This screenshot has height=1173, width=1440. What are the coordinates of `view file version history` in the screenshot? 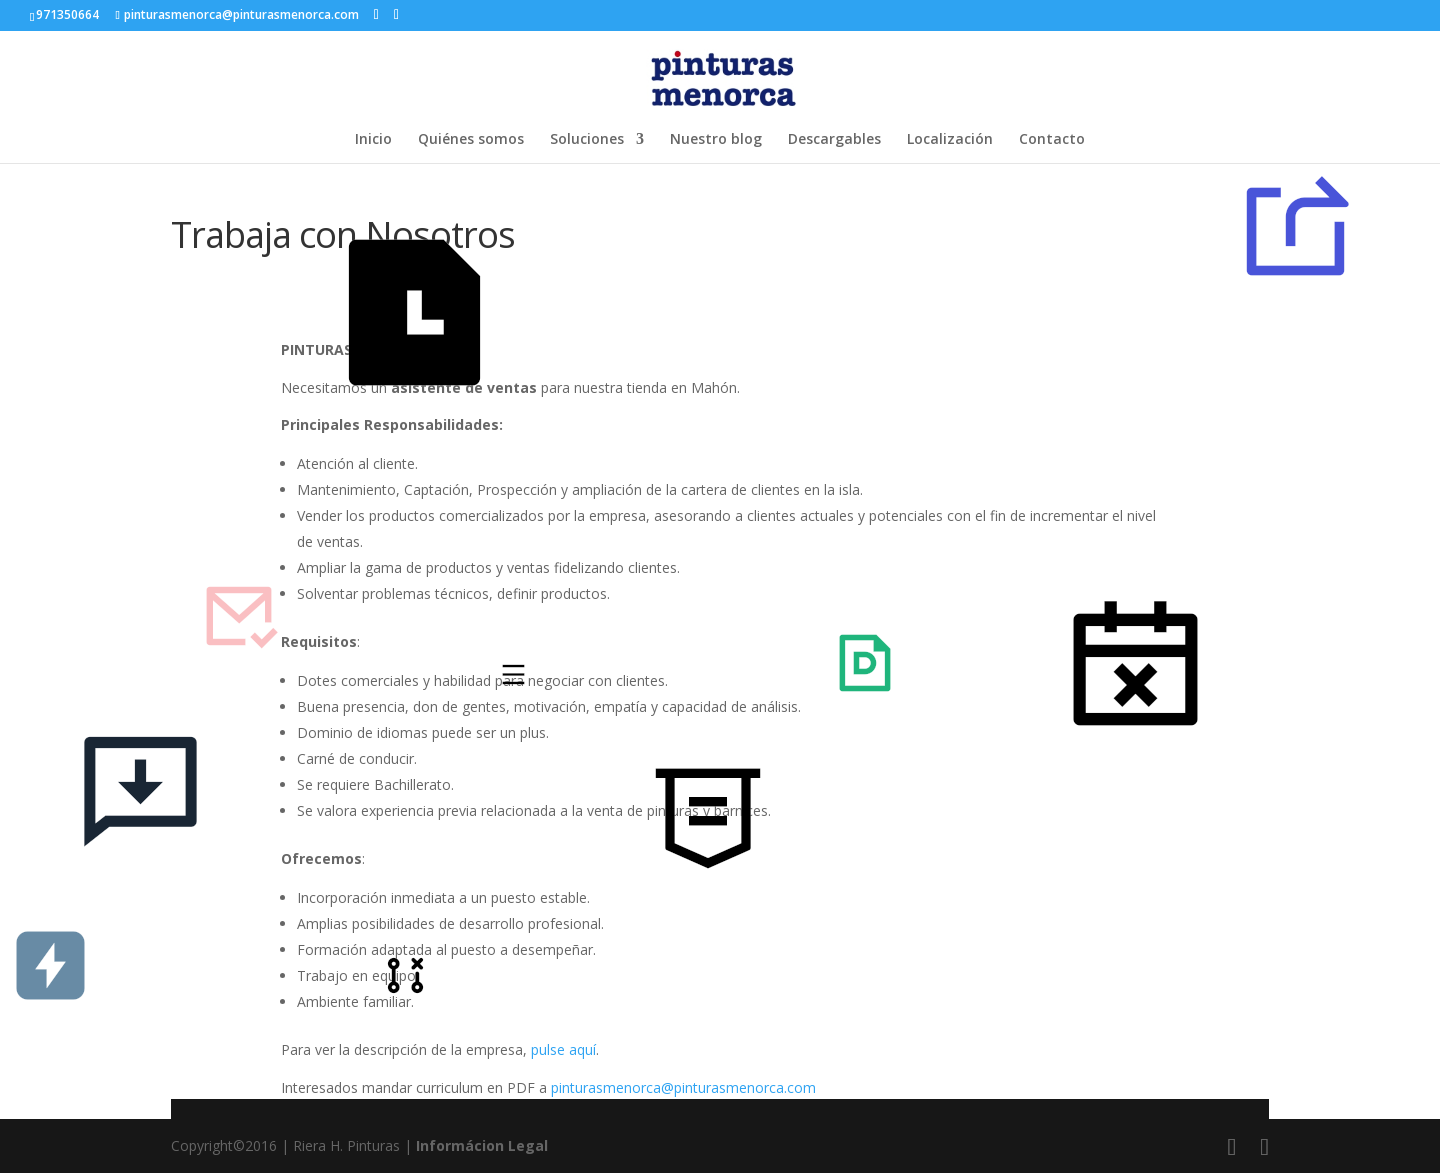 It's located at (414, 312).